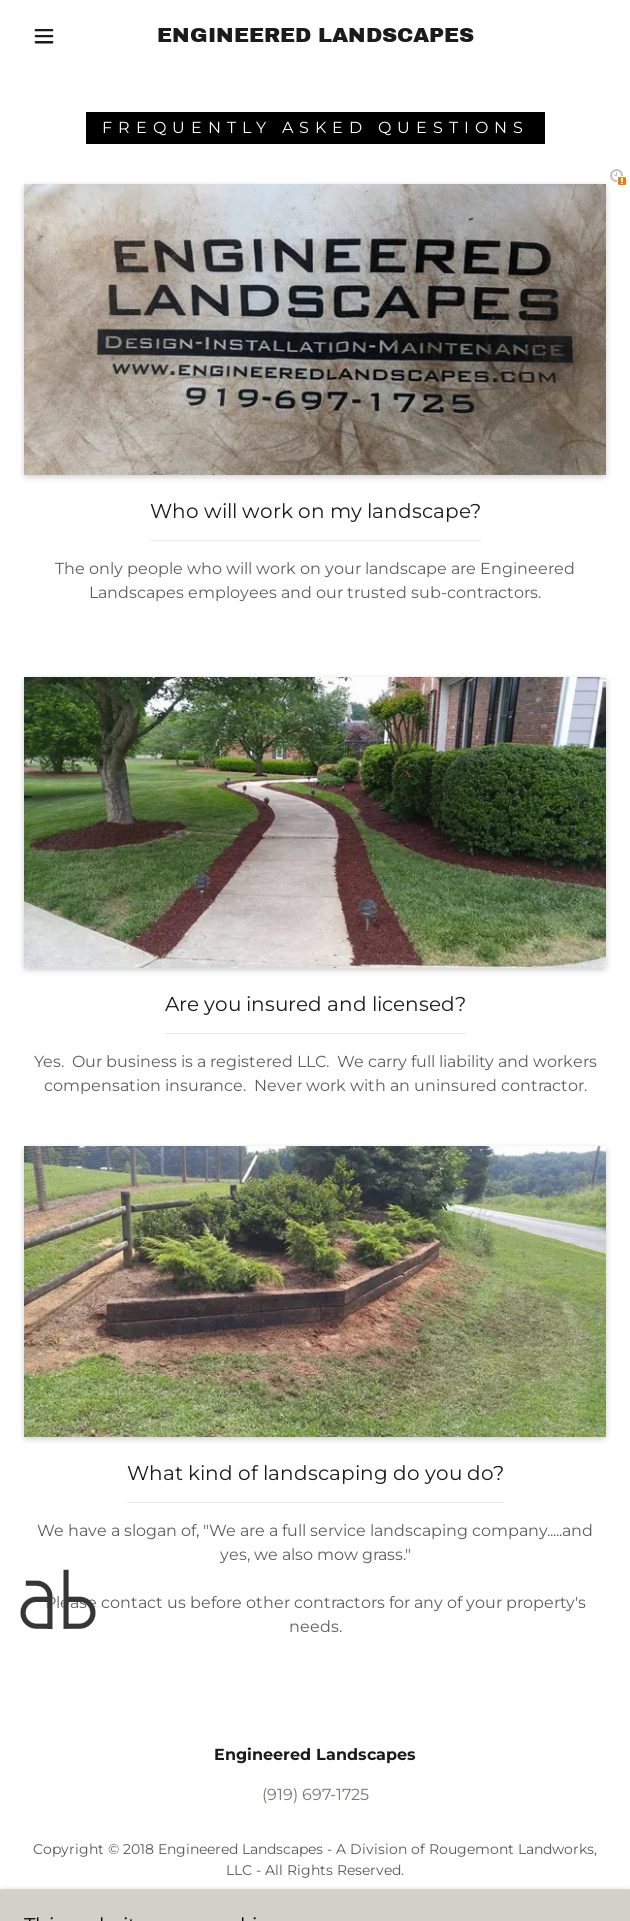 The height and width of the screenshot is (1921, 630). Describe the element at coordinates (58, 1602) in the screenshot. I see `access font settings and preferences` at that location.